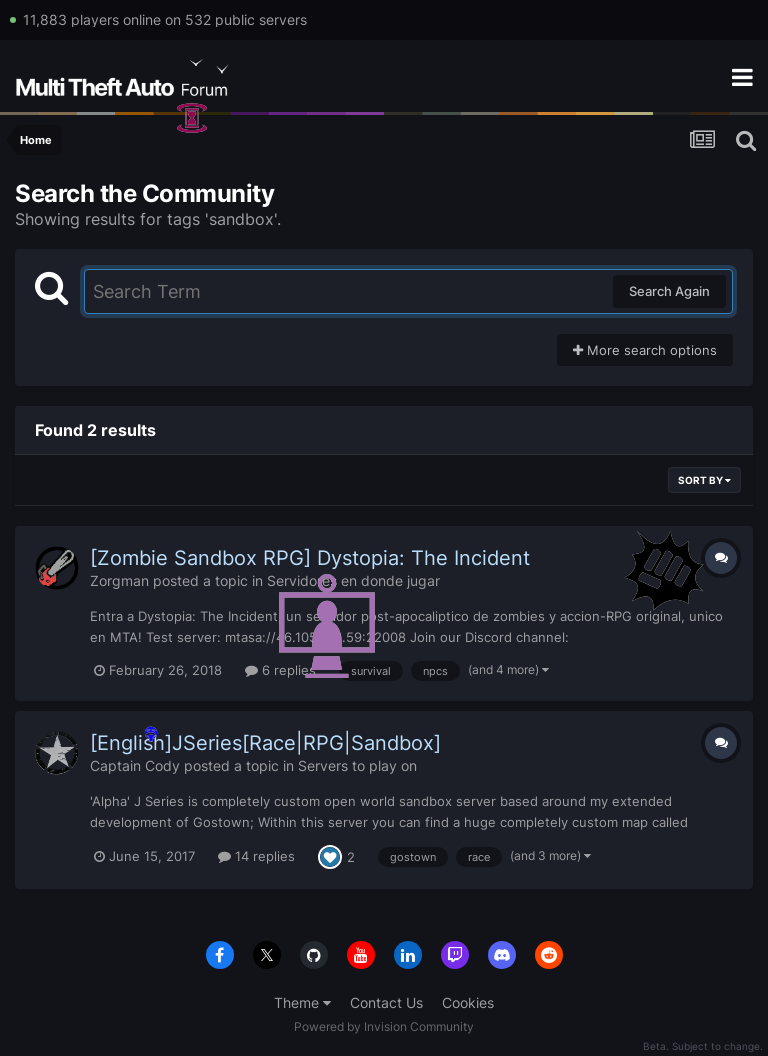 The width and height of the screenshot is (768, 1056). What do you see at coordinates (192, 118) in the screenshot?
I see `activate a time-based trap or ability` at bounding box center [192, 118].